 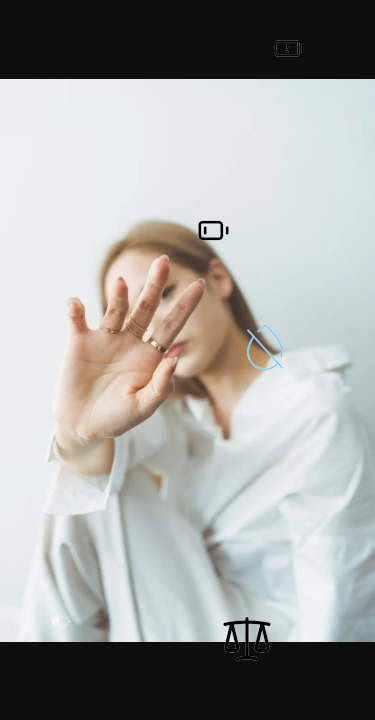 I want to click on access legal or terms of service information, so click(x=247, y=639).